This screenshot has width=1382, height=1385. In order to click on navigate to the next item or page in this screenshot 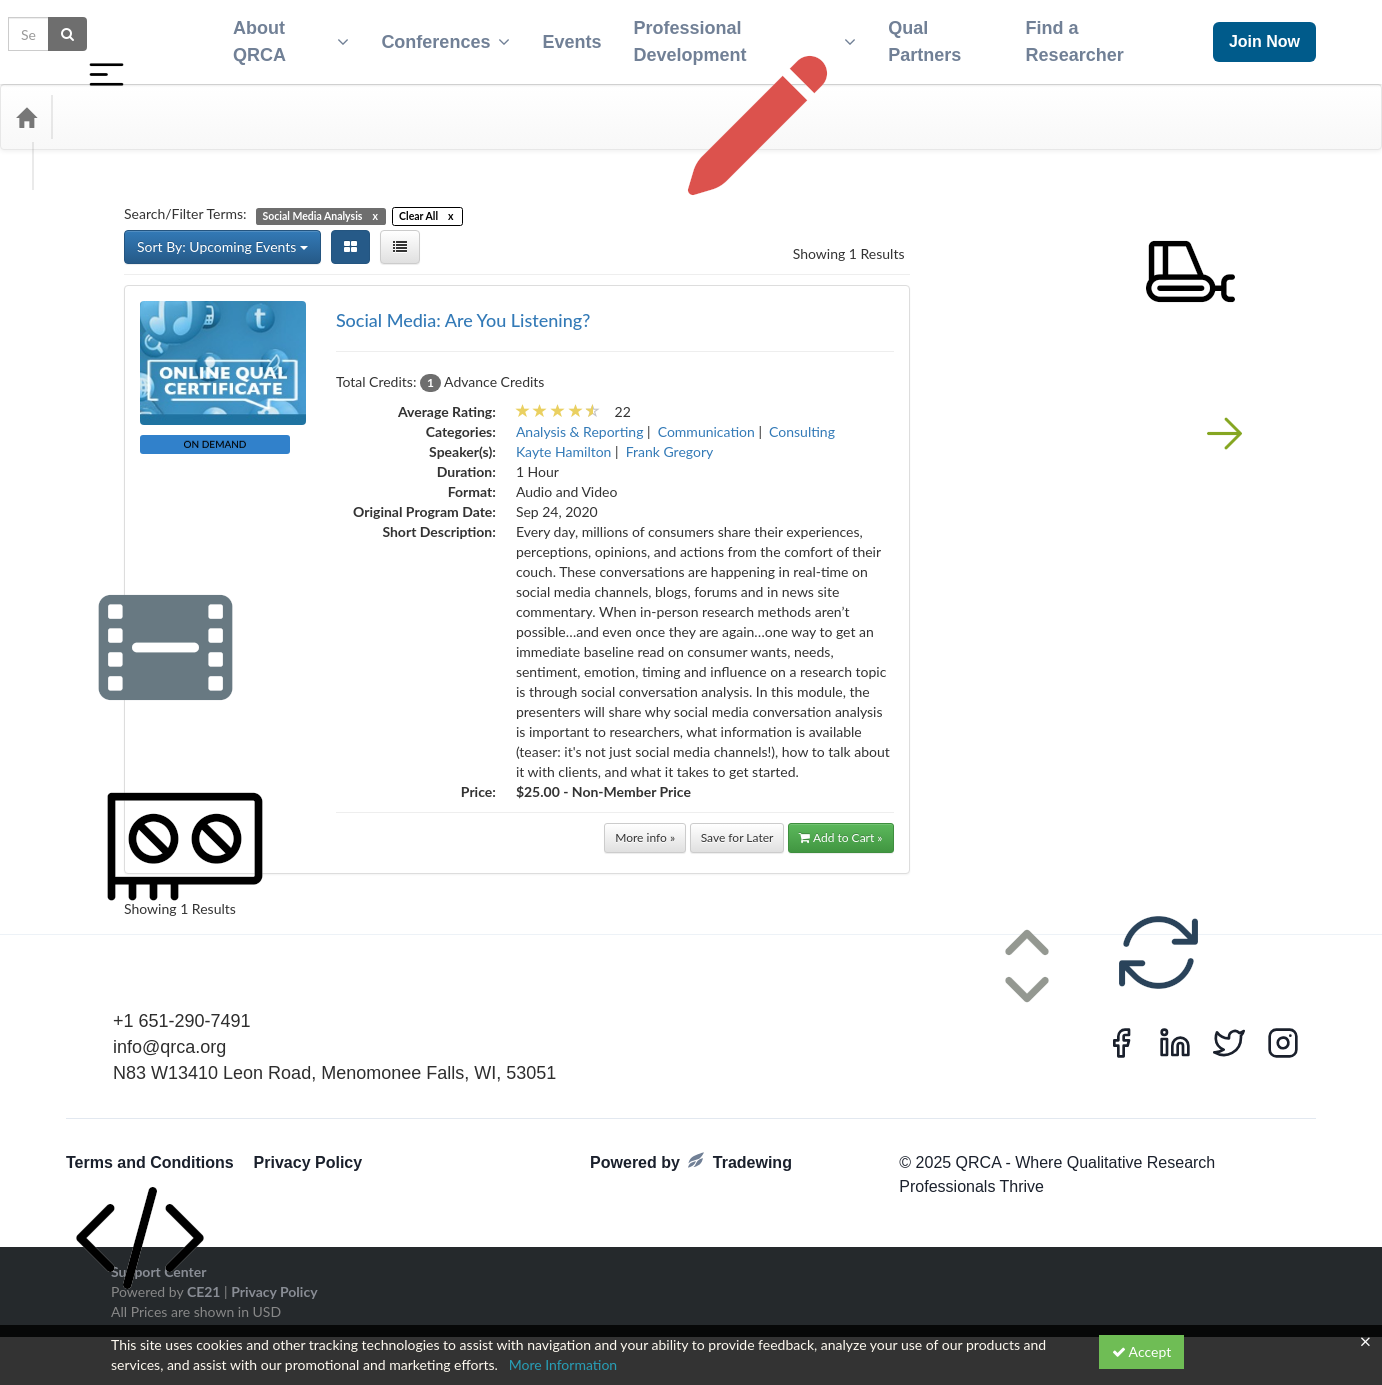, I will do `click(1224, 433)`.